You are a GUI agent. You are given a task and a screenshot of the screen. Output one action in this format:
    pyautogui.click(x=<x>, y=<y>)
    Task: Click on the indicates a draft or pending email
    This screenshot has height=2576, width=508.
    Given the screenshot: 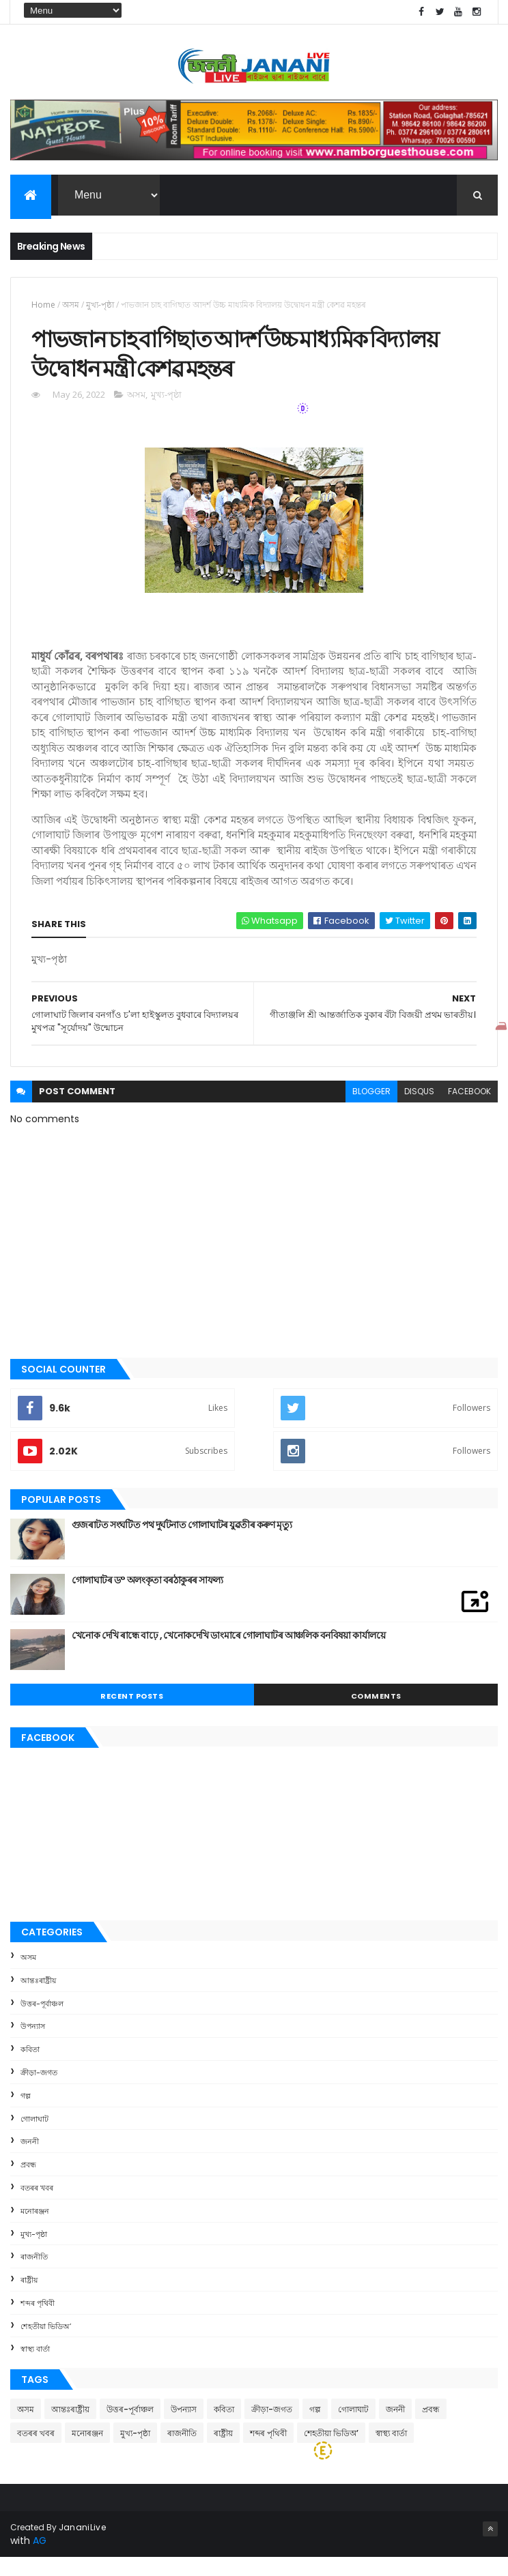 What is the action you would take?
    pyautogui.click(x=323, y=2450)
    